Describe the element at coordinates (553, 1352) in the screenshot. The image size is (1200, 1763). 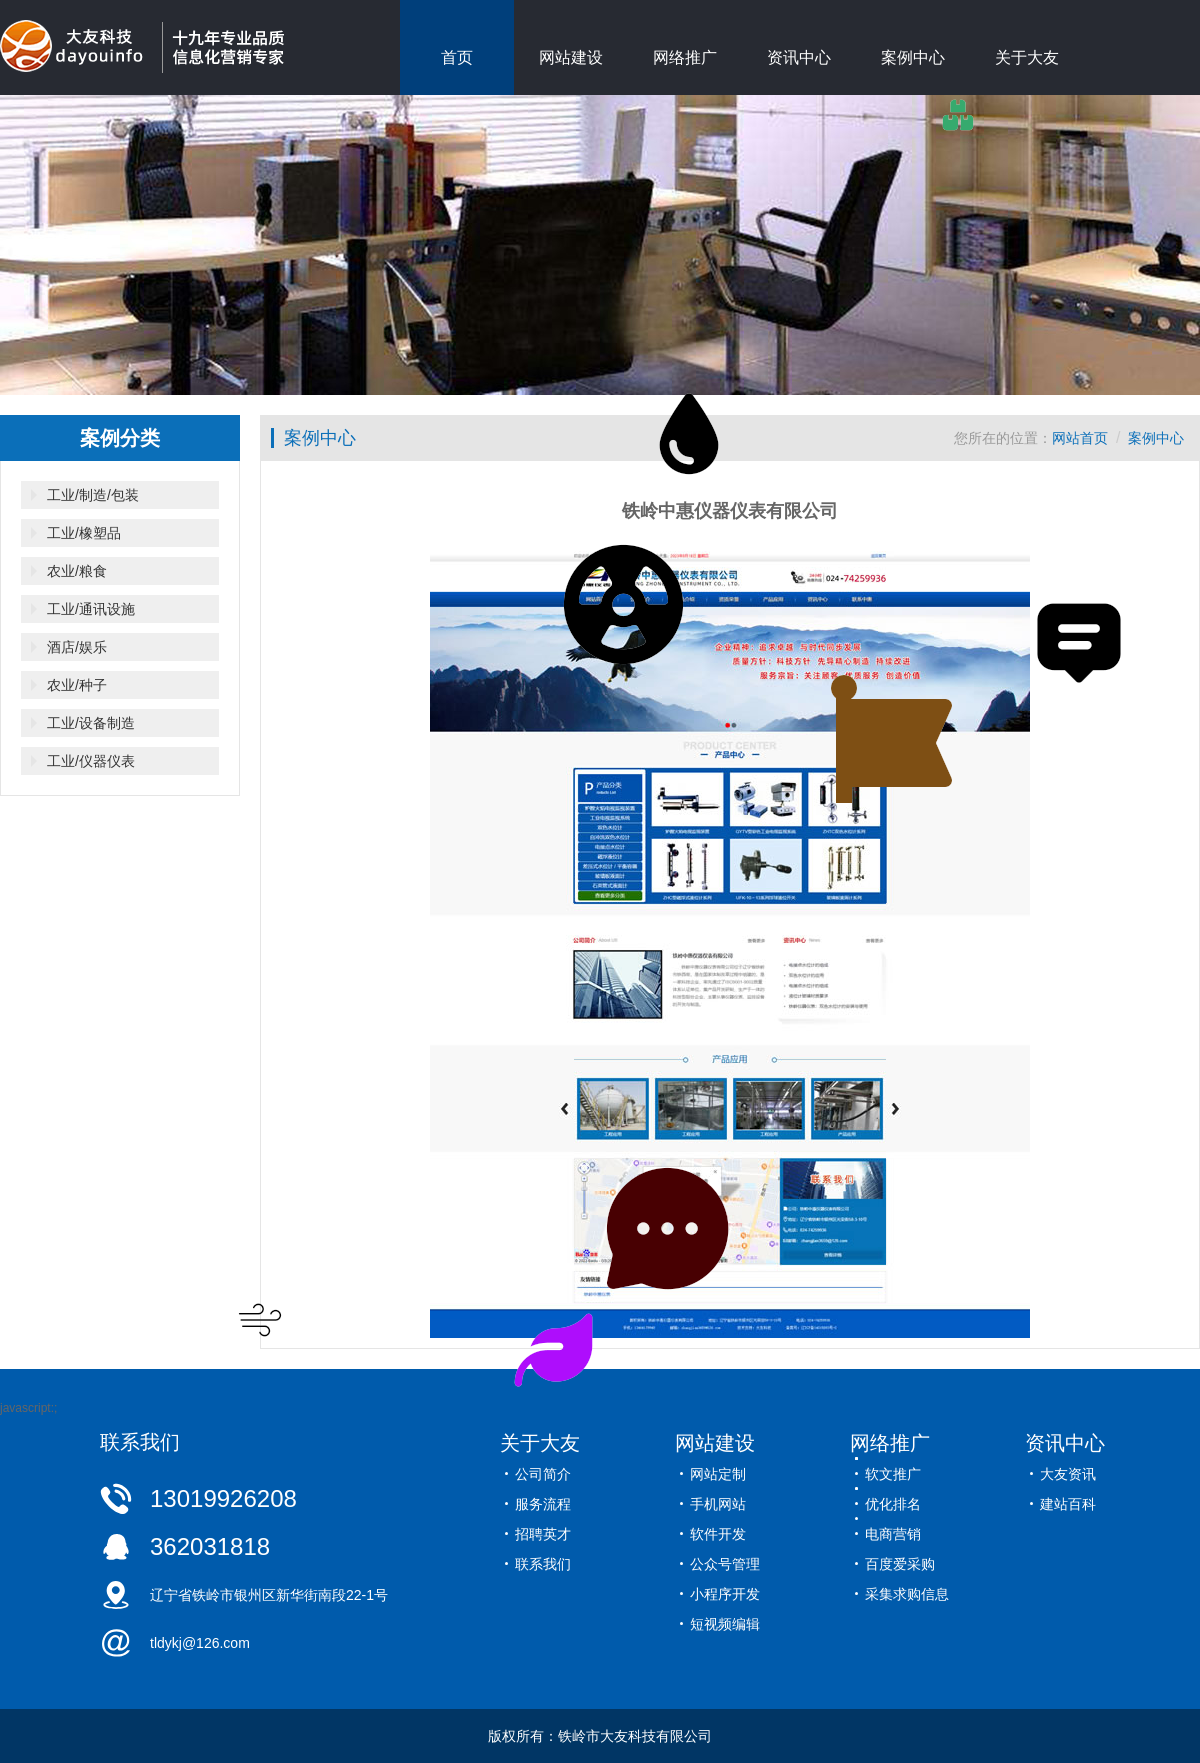
I see `indicates eco-friendly or sustainable option` at that location.